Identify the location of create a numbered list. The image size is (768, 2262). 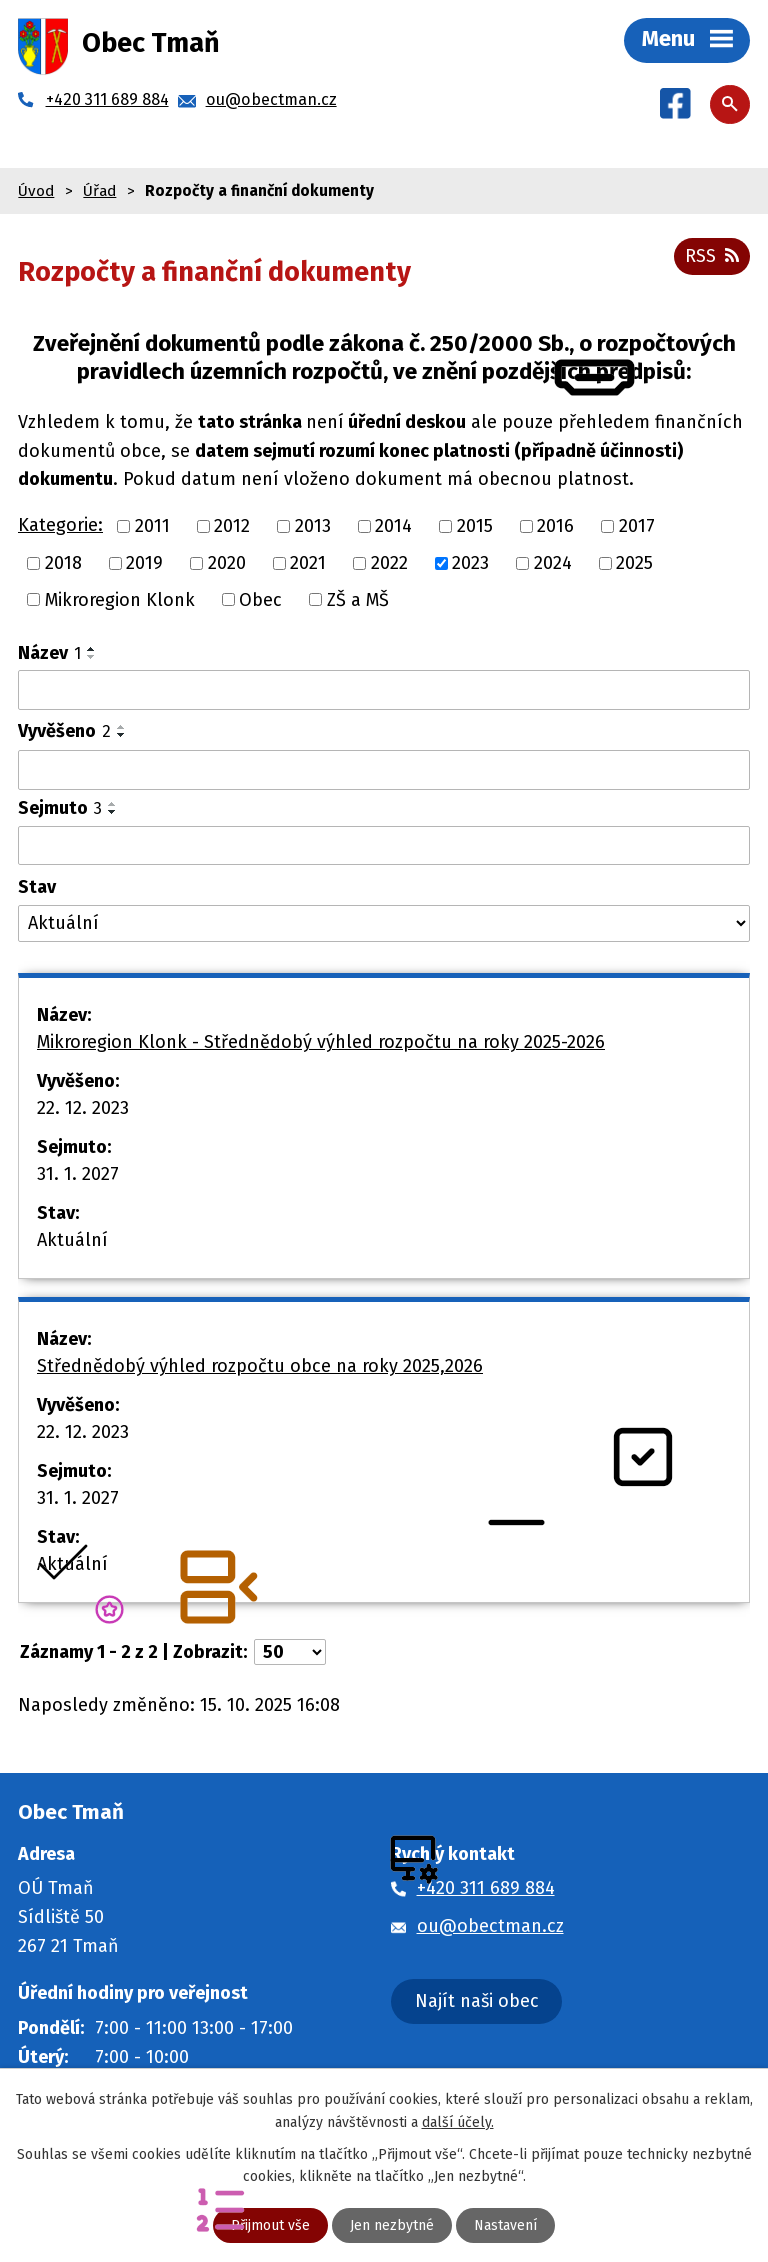
(220, 2210).